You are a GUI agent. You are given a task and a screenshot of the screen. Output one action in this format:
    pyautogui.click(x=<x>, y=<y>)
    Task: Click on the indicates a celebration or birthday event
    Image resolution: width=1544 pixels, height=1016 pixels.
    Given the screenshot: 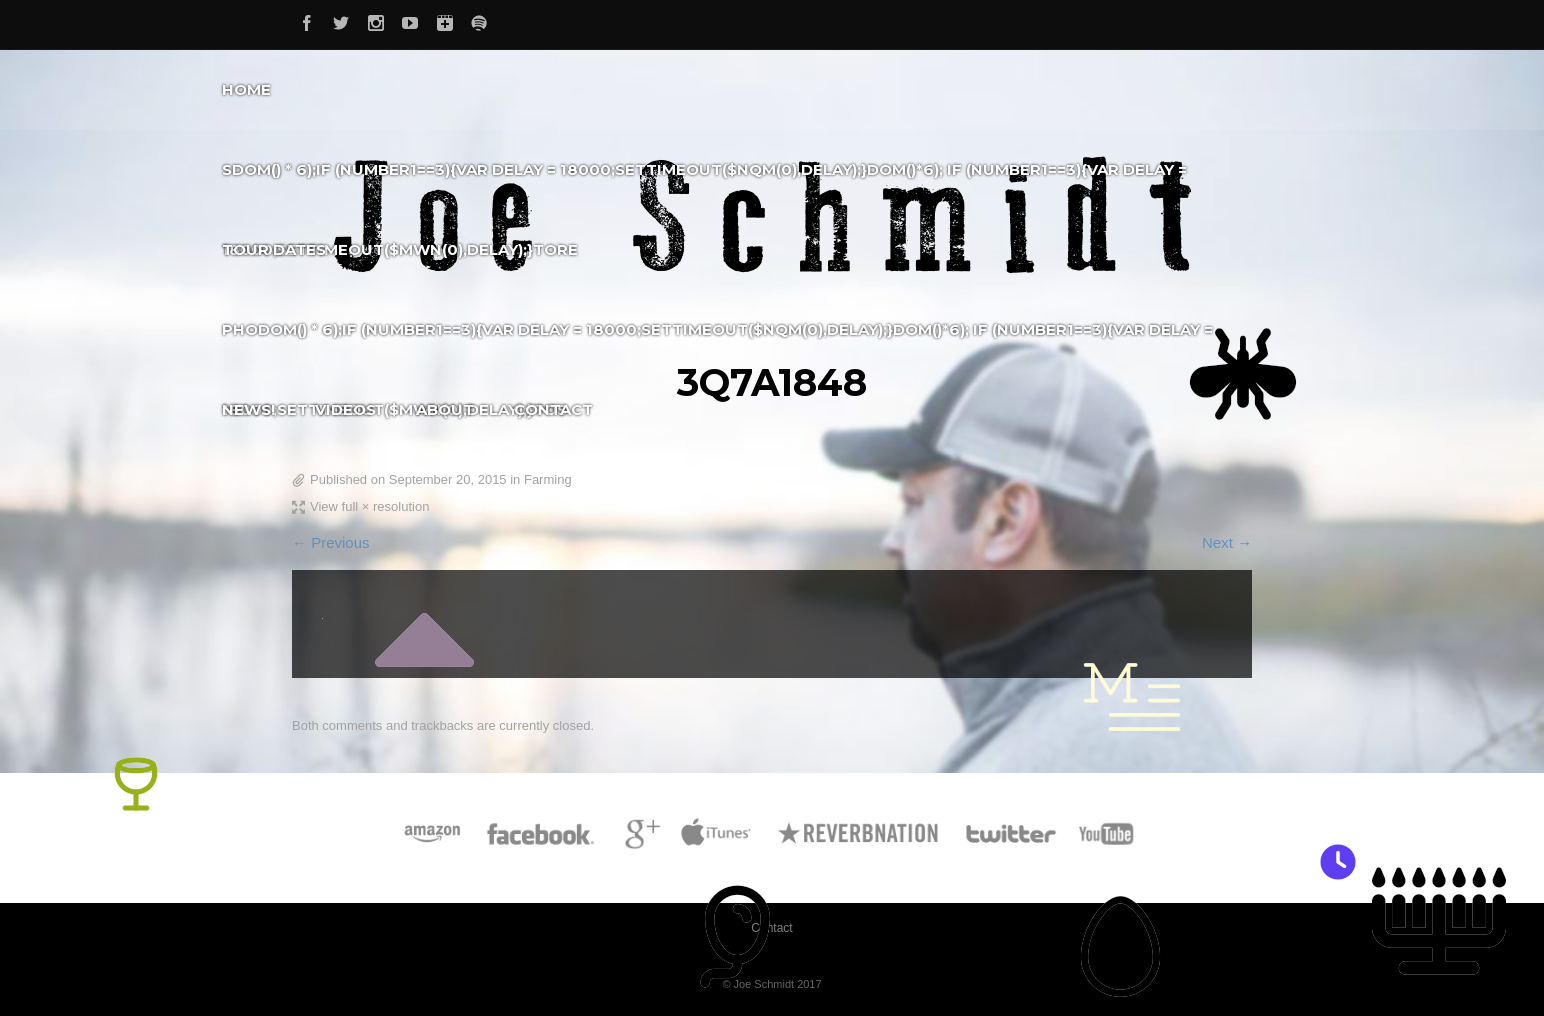 What is the action you would take?
    pyautogui.click(x=737, y=936)
    